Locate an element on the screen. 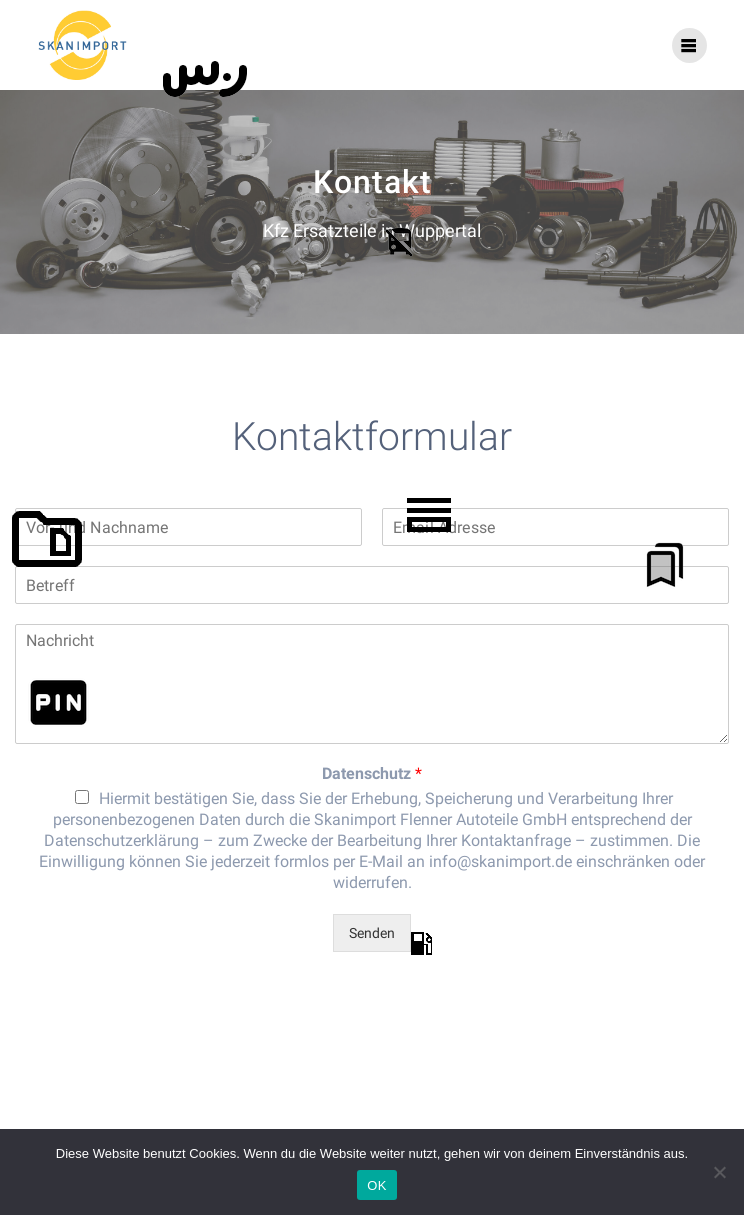  indicates PIN authentication required is located at coordinates (58, 702).